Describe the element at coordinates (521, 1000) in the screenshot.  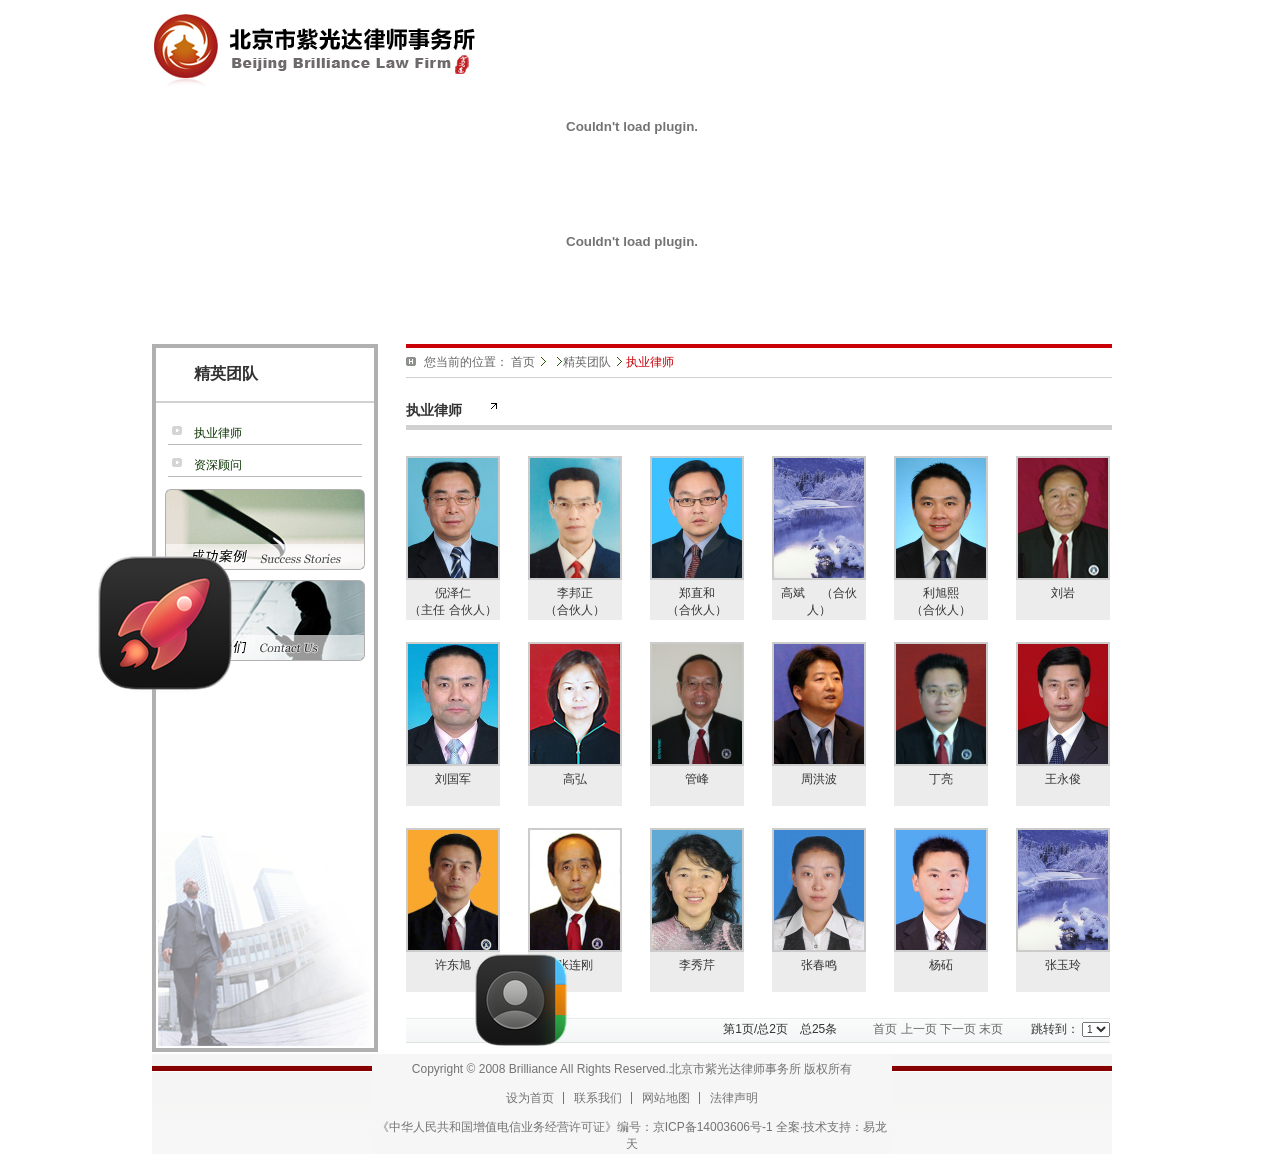
I see `open the contacts app` at that location.